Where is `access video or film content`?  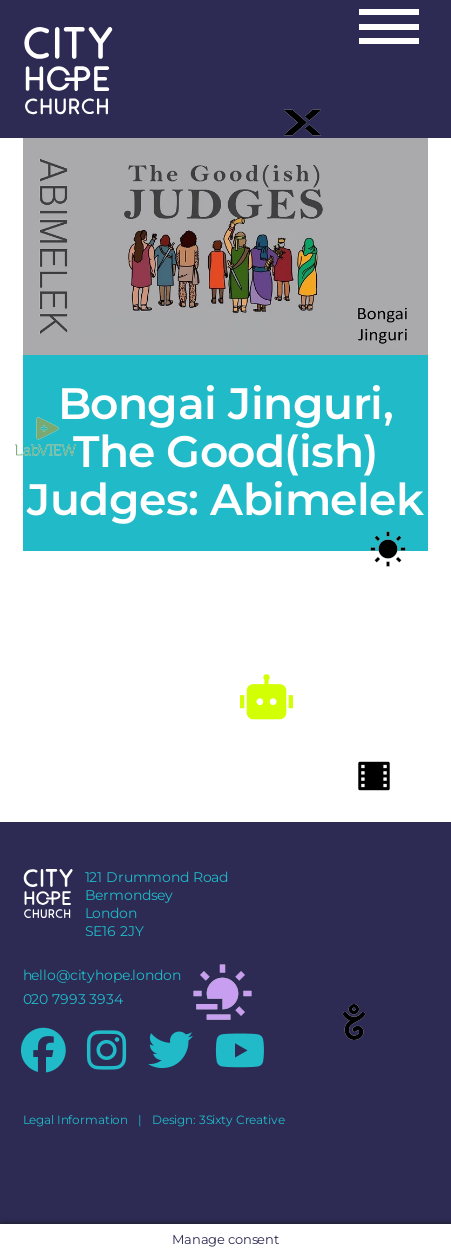
access video or film content is located at coordinates (374, 776).